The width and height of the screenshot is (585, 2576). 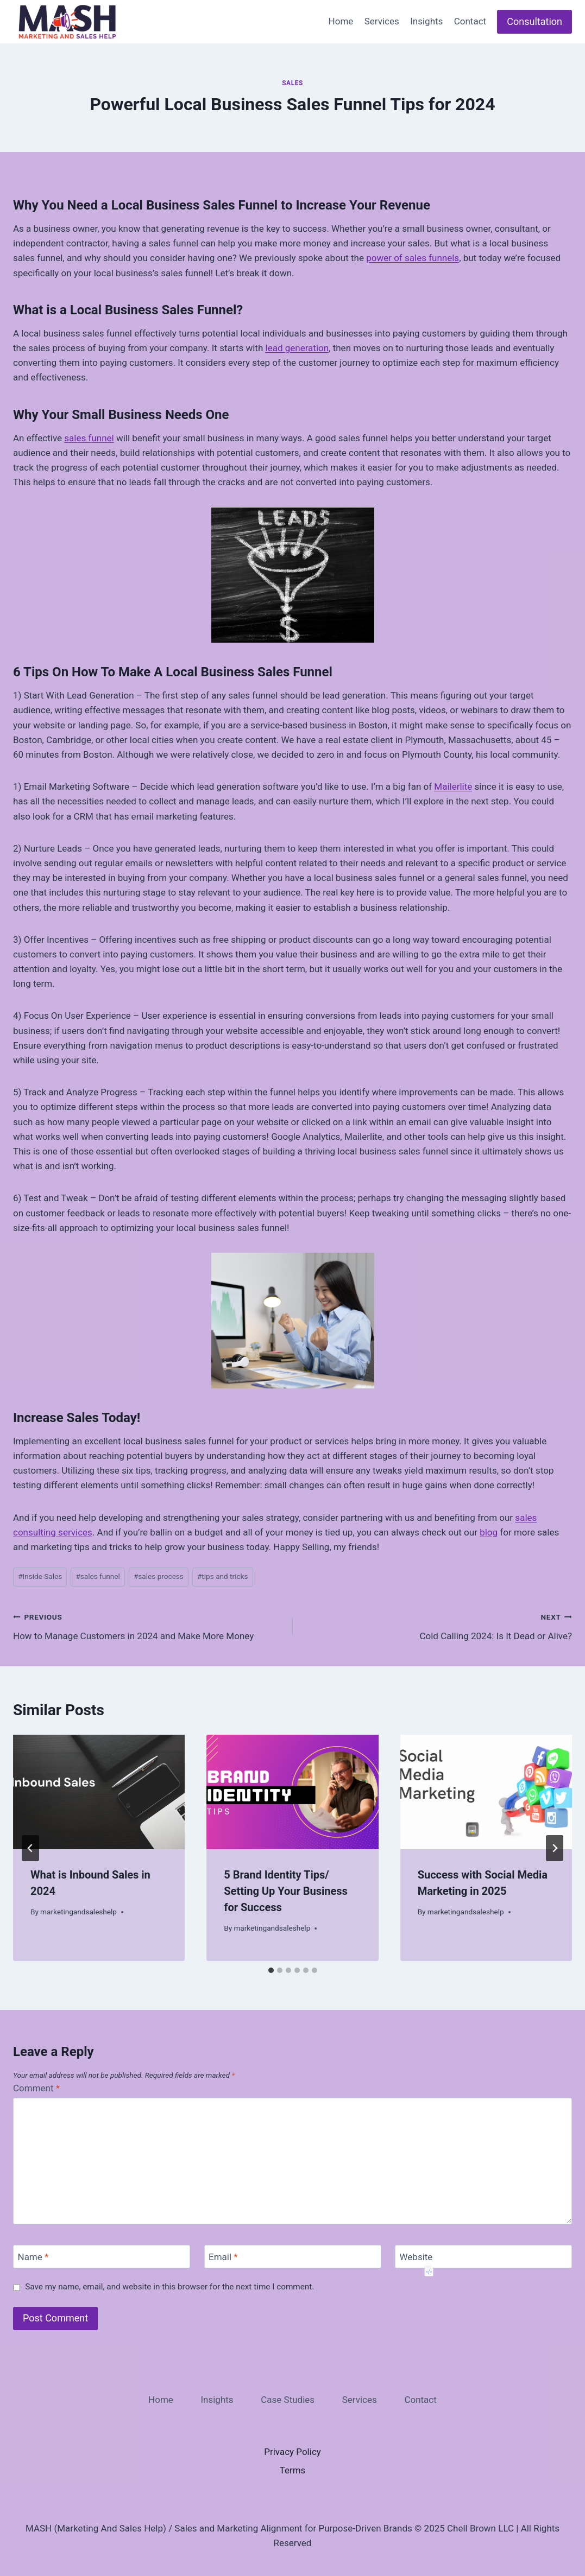 I want to click on an HTML or web document file, so click(x=429, y=2270).